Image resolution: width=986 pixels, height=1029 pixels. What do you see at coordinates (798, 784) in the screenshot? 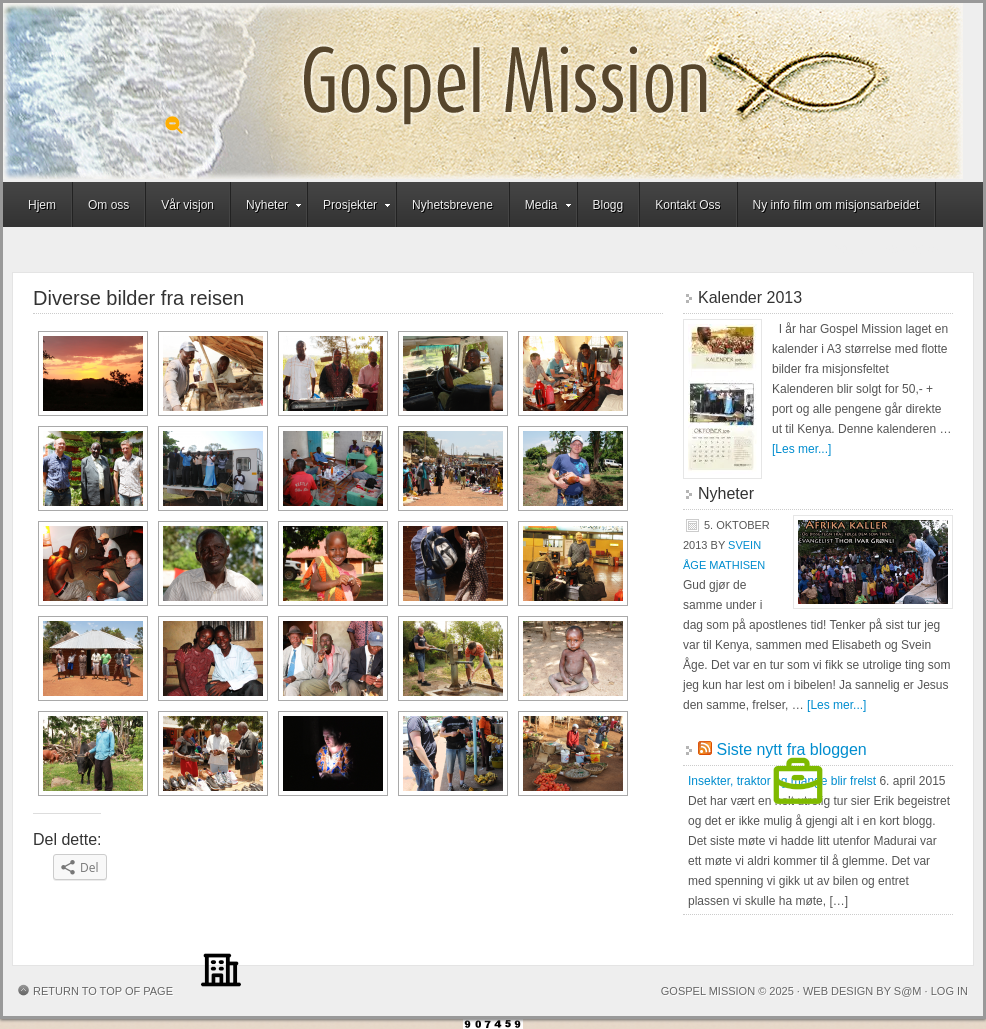
I see `access work or business-related content` at bounding box center [798, 784].